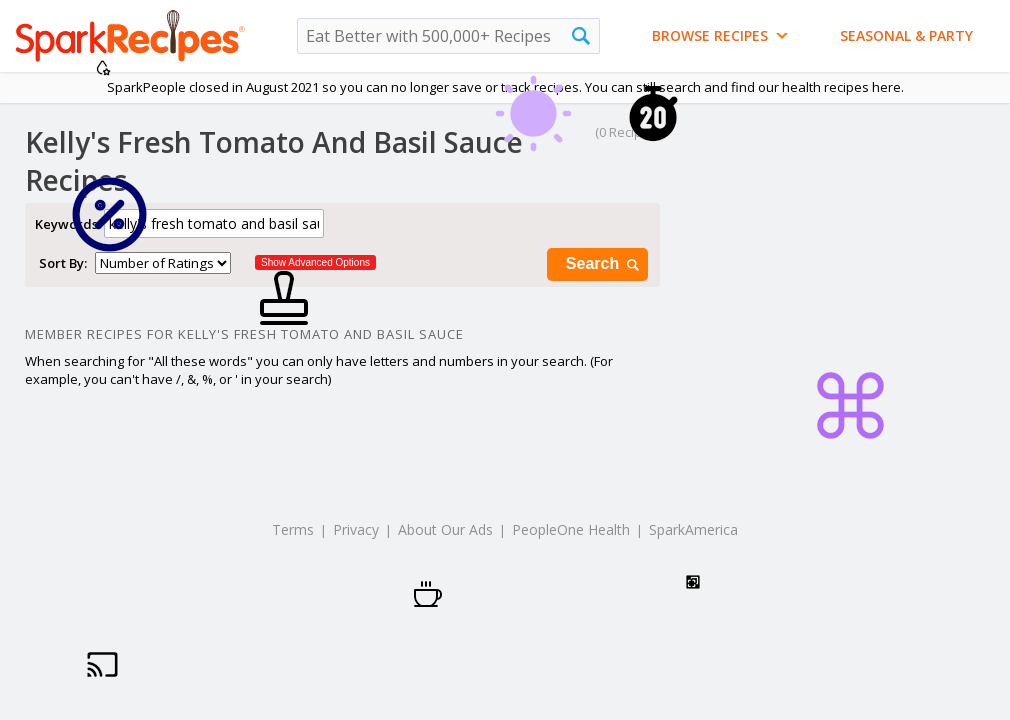 The image size is (1010, 720). Describe the element at coordinates (102, 67) in the screenshot. I see `mark a water or hydration entry as favorite` at that location.